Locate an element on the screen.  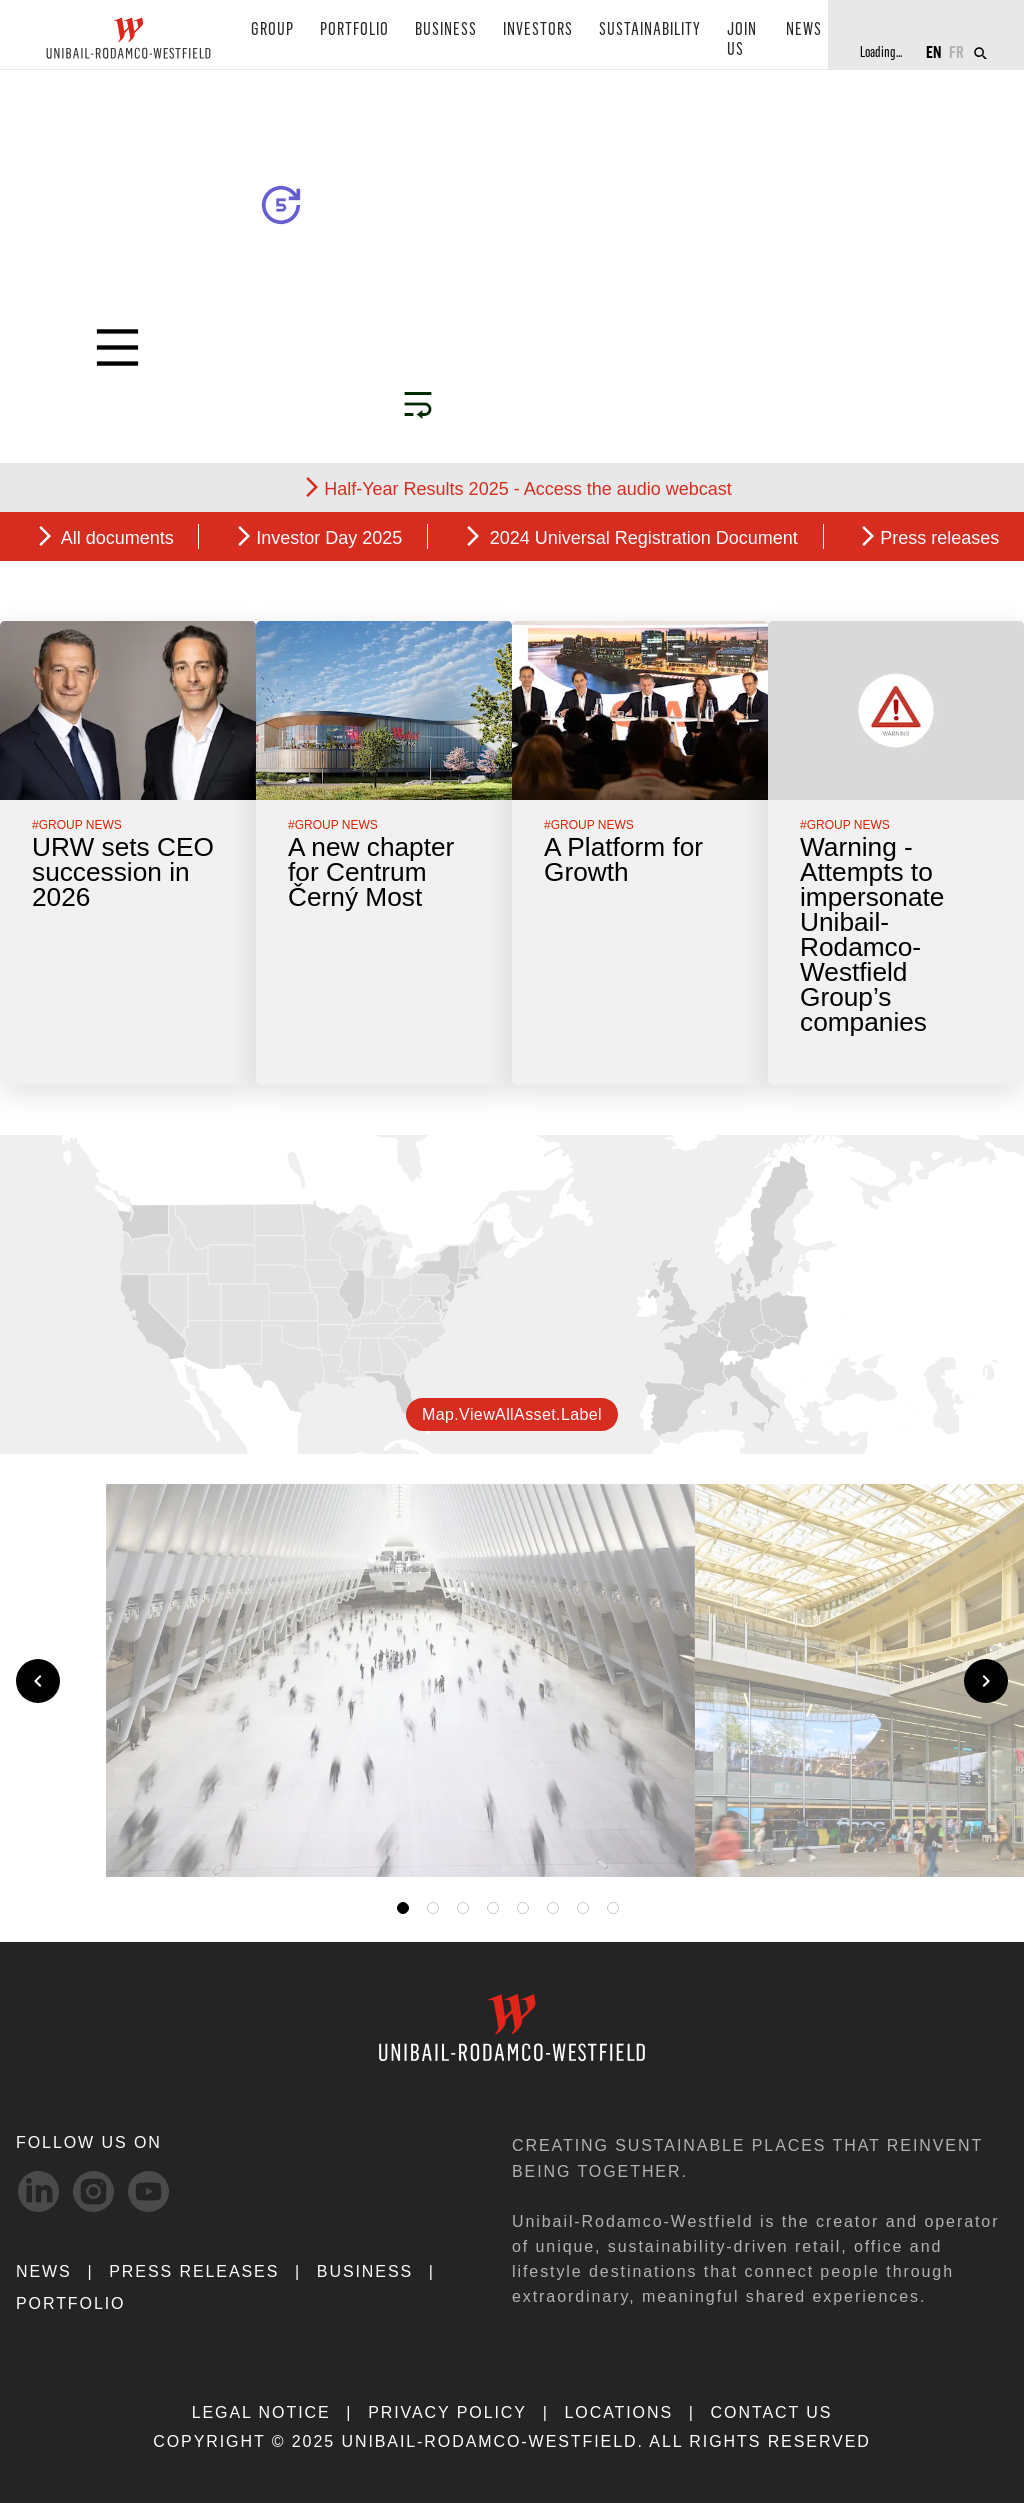
toggle text wrapping in editor is located at coordinates (418, 404).